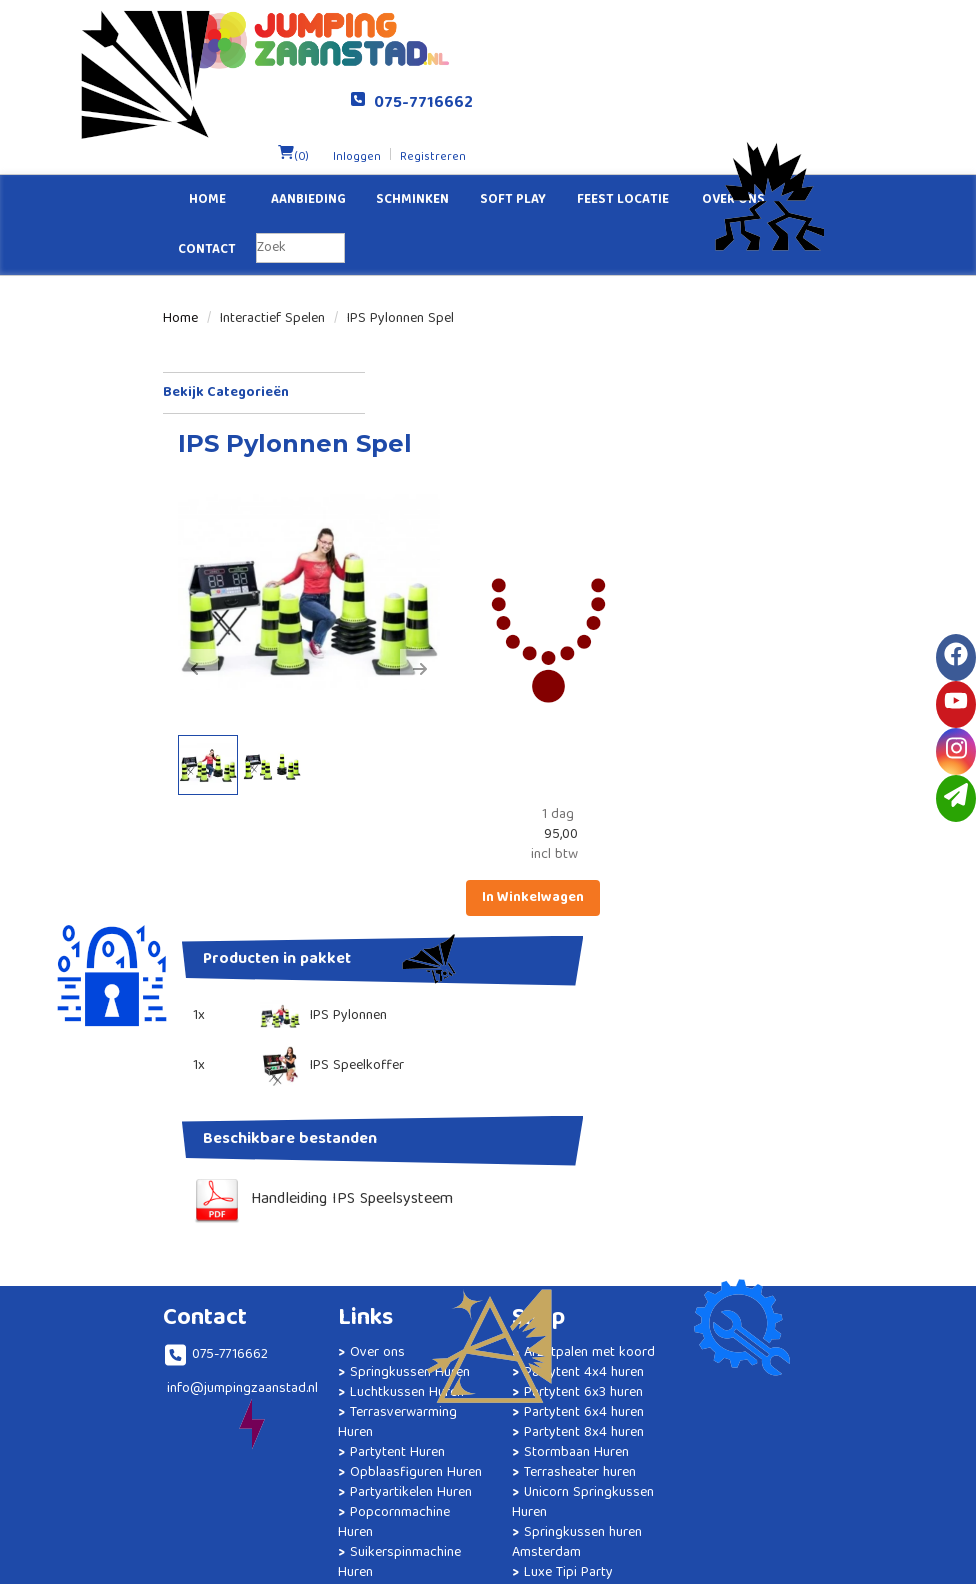  I want to click on indicates a secure encrypted connection, so click(112, 977).